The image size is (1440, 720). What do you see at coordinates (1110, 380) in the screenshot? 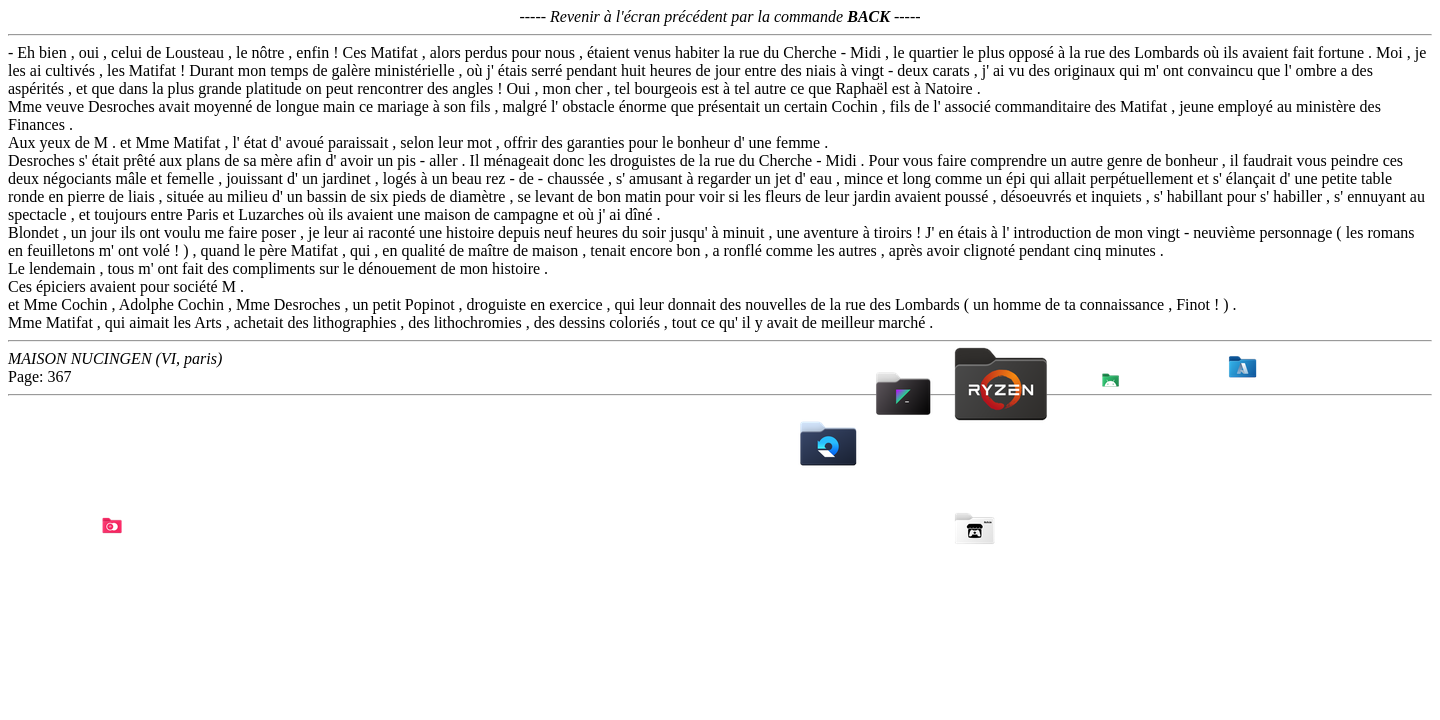
I see `open android-related files folder` at bounding box center [1110, 380].